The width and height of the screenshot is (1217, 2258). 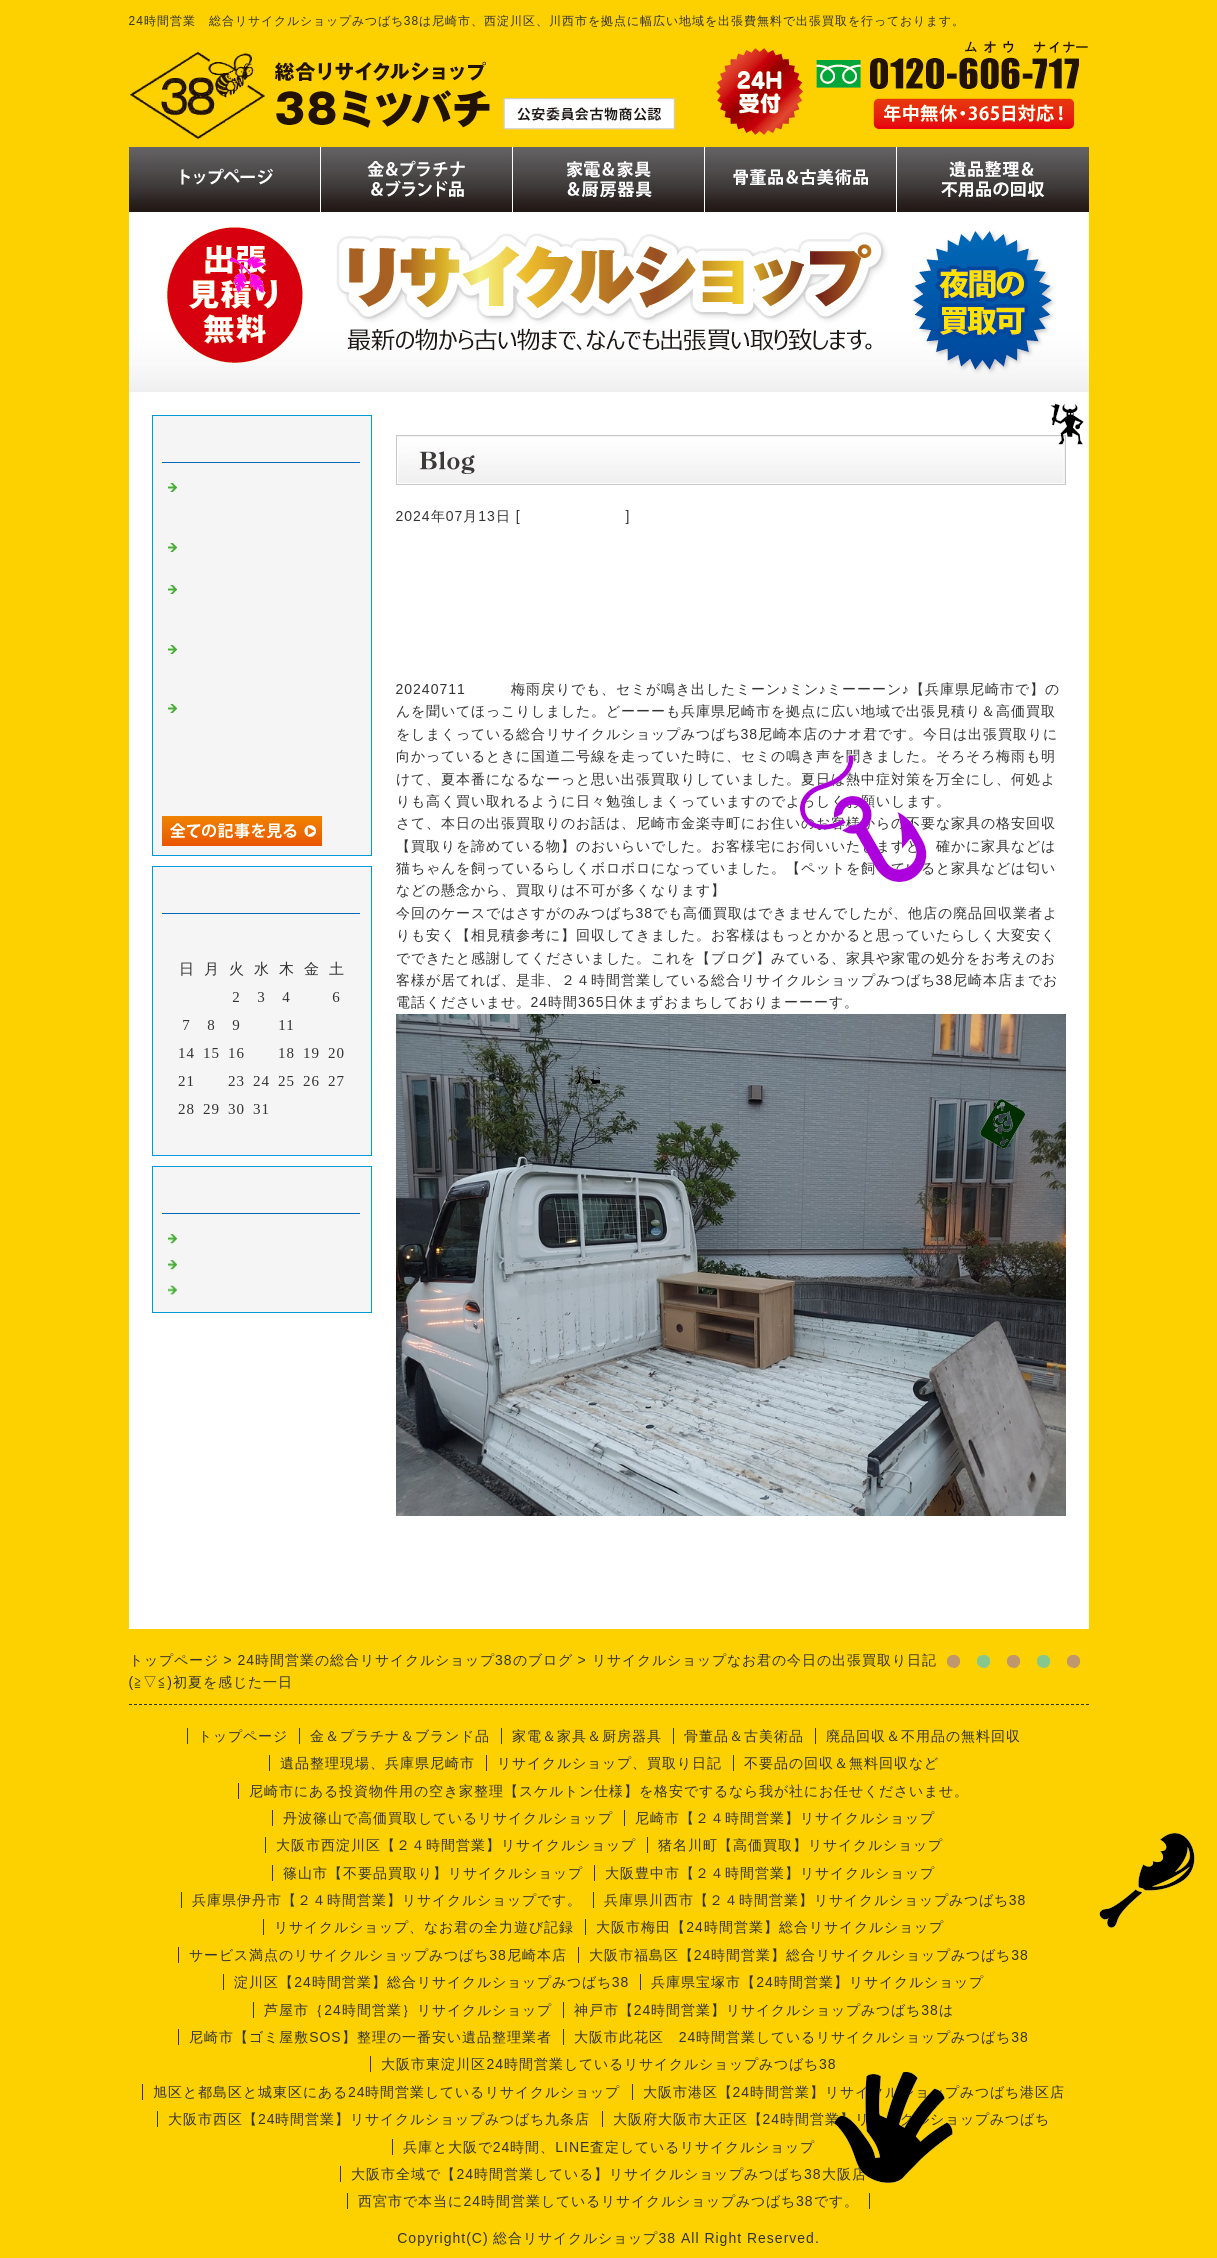 I want to click on food or hunger indicator in a game, so click(x=1147, y=1880).